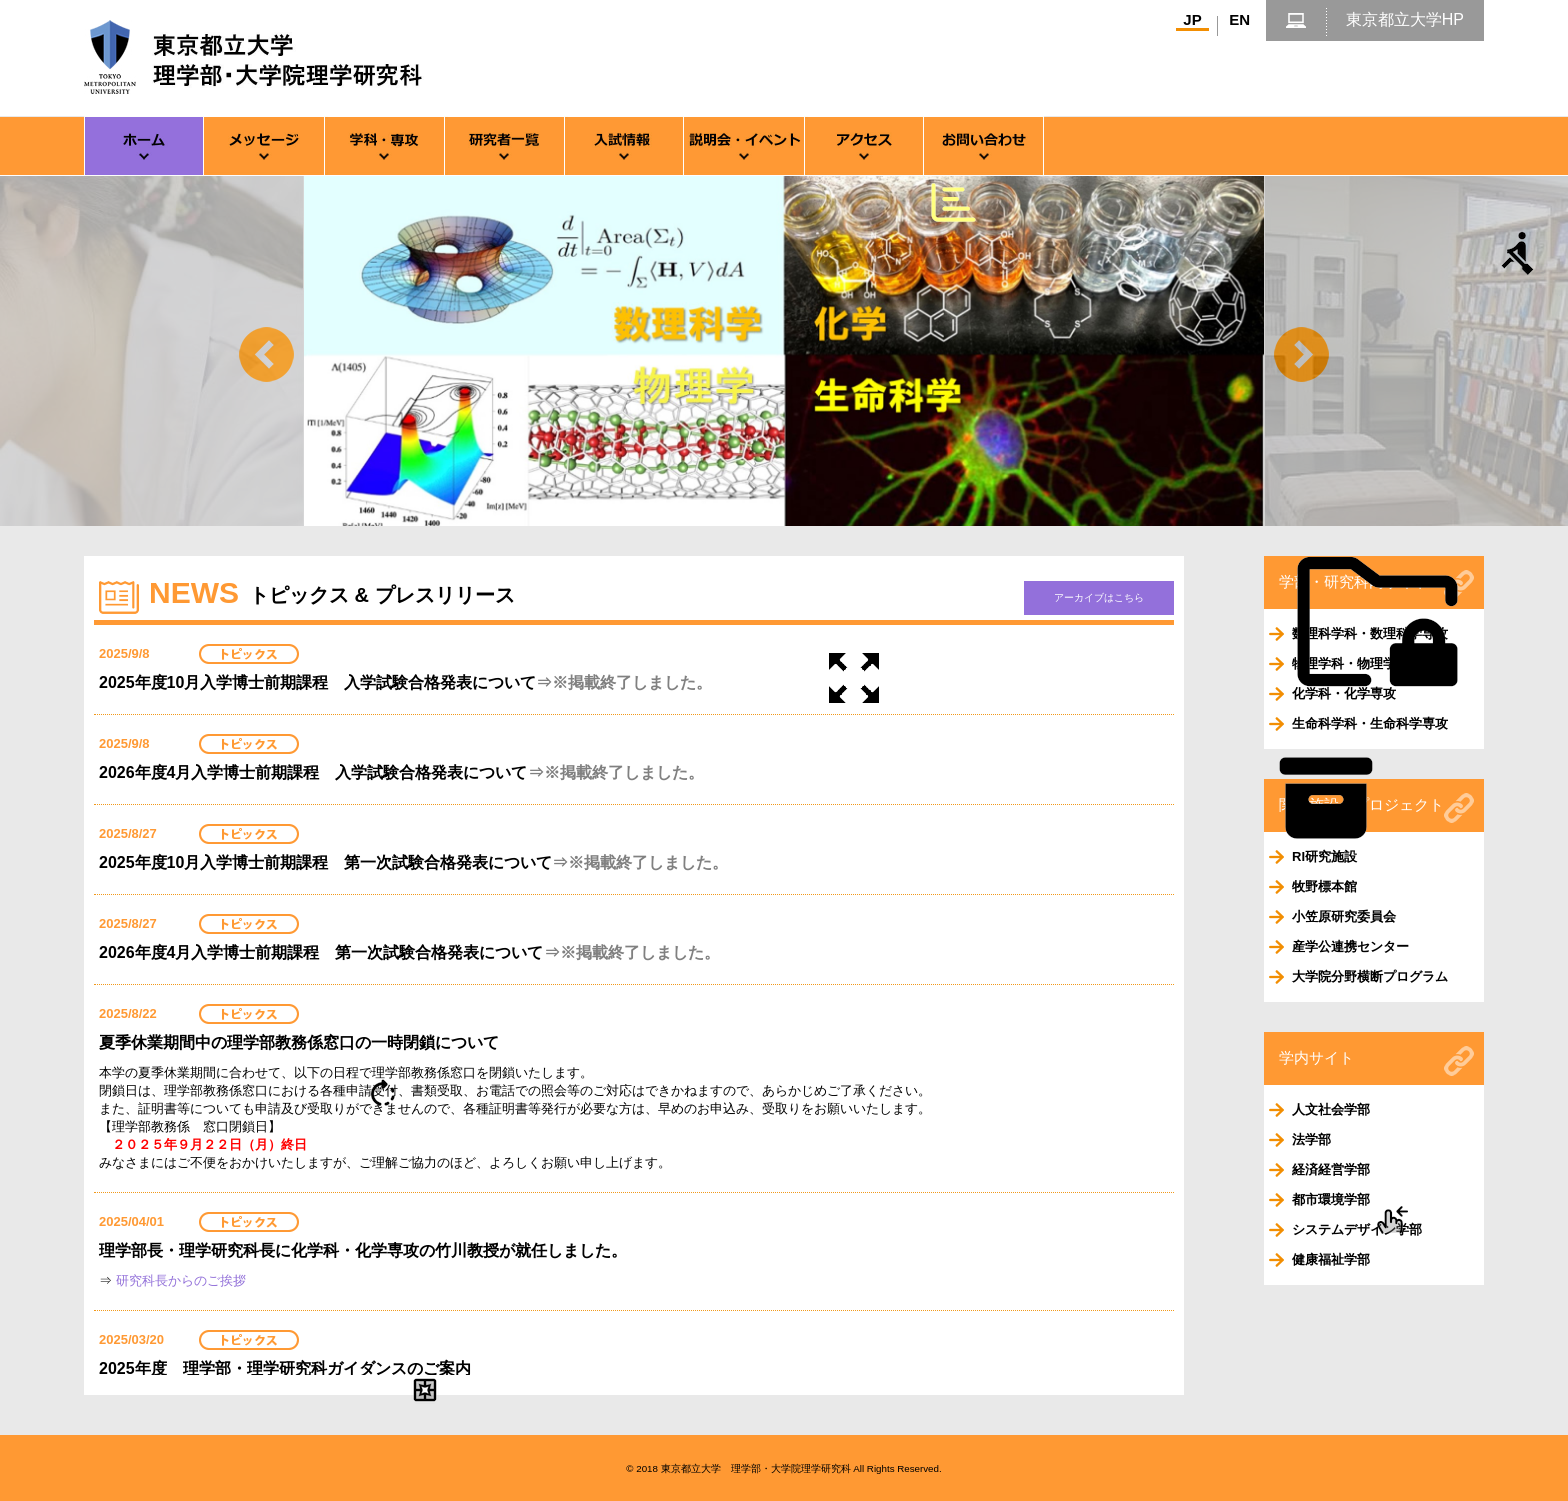 Image resolution: width=1568 pixels, height=1501 pixels. I want to click on access rowing or kayaking activities, so click(1516, 252).